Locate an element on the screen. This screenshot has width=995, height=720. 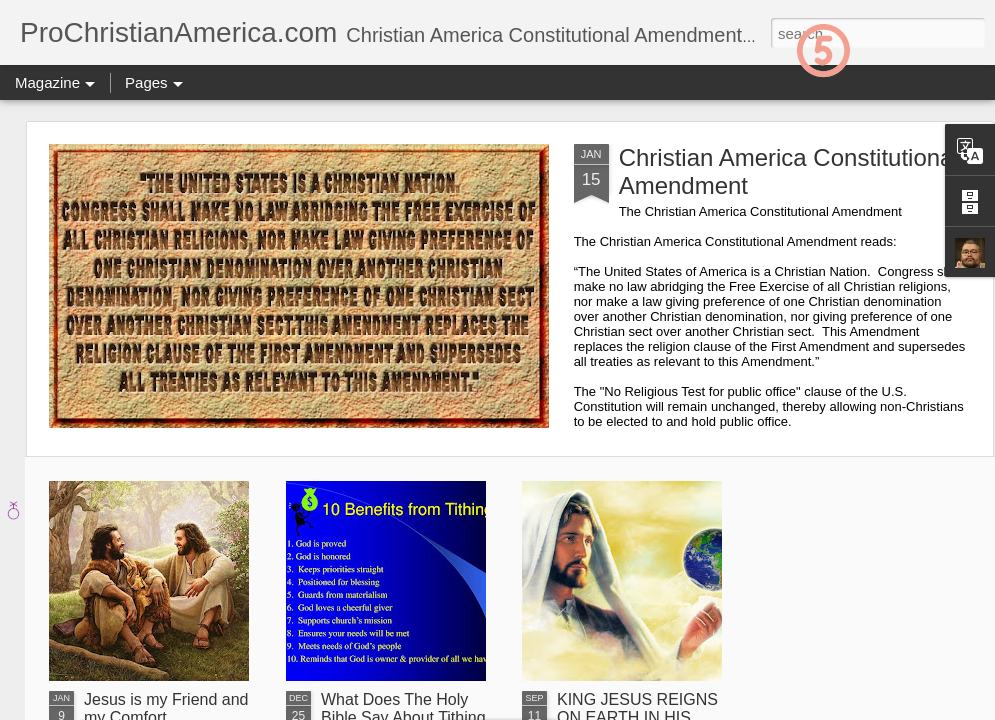
indicates step five in a numbered sequence is located at coordinates (823, 50).